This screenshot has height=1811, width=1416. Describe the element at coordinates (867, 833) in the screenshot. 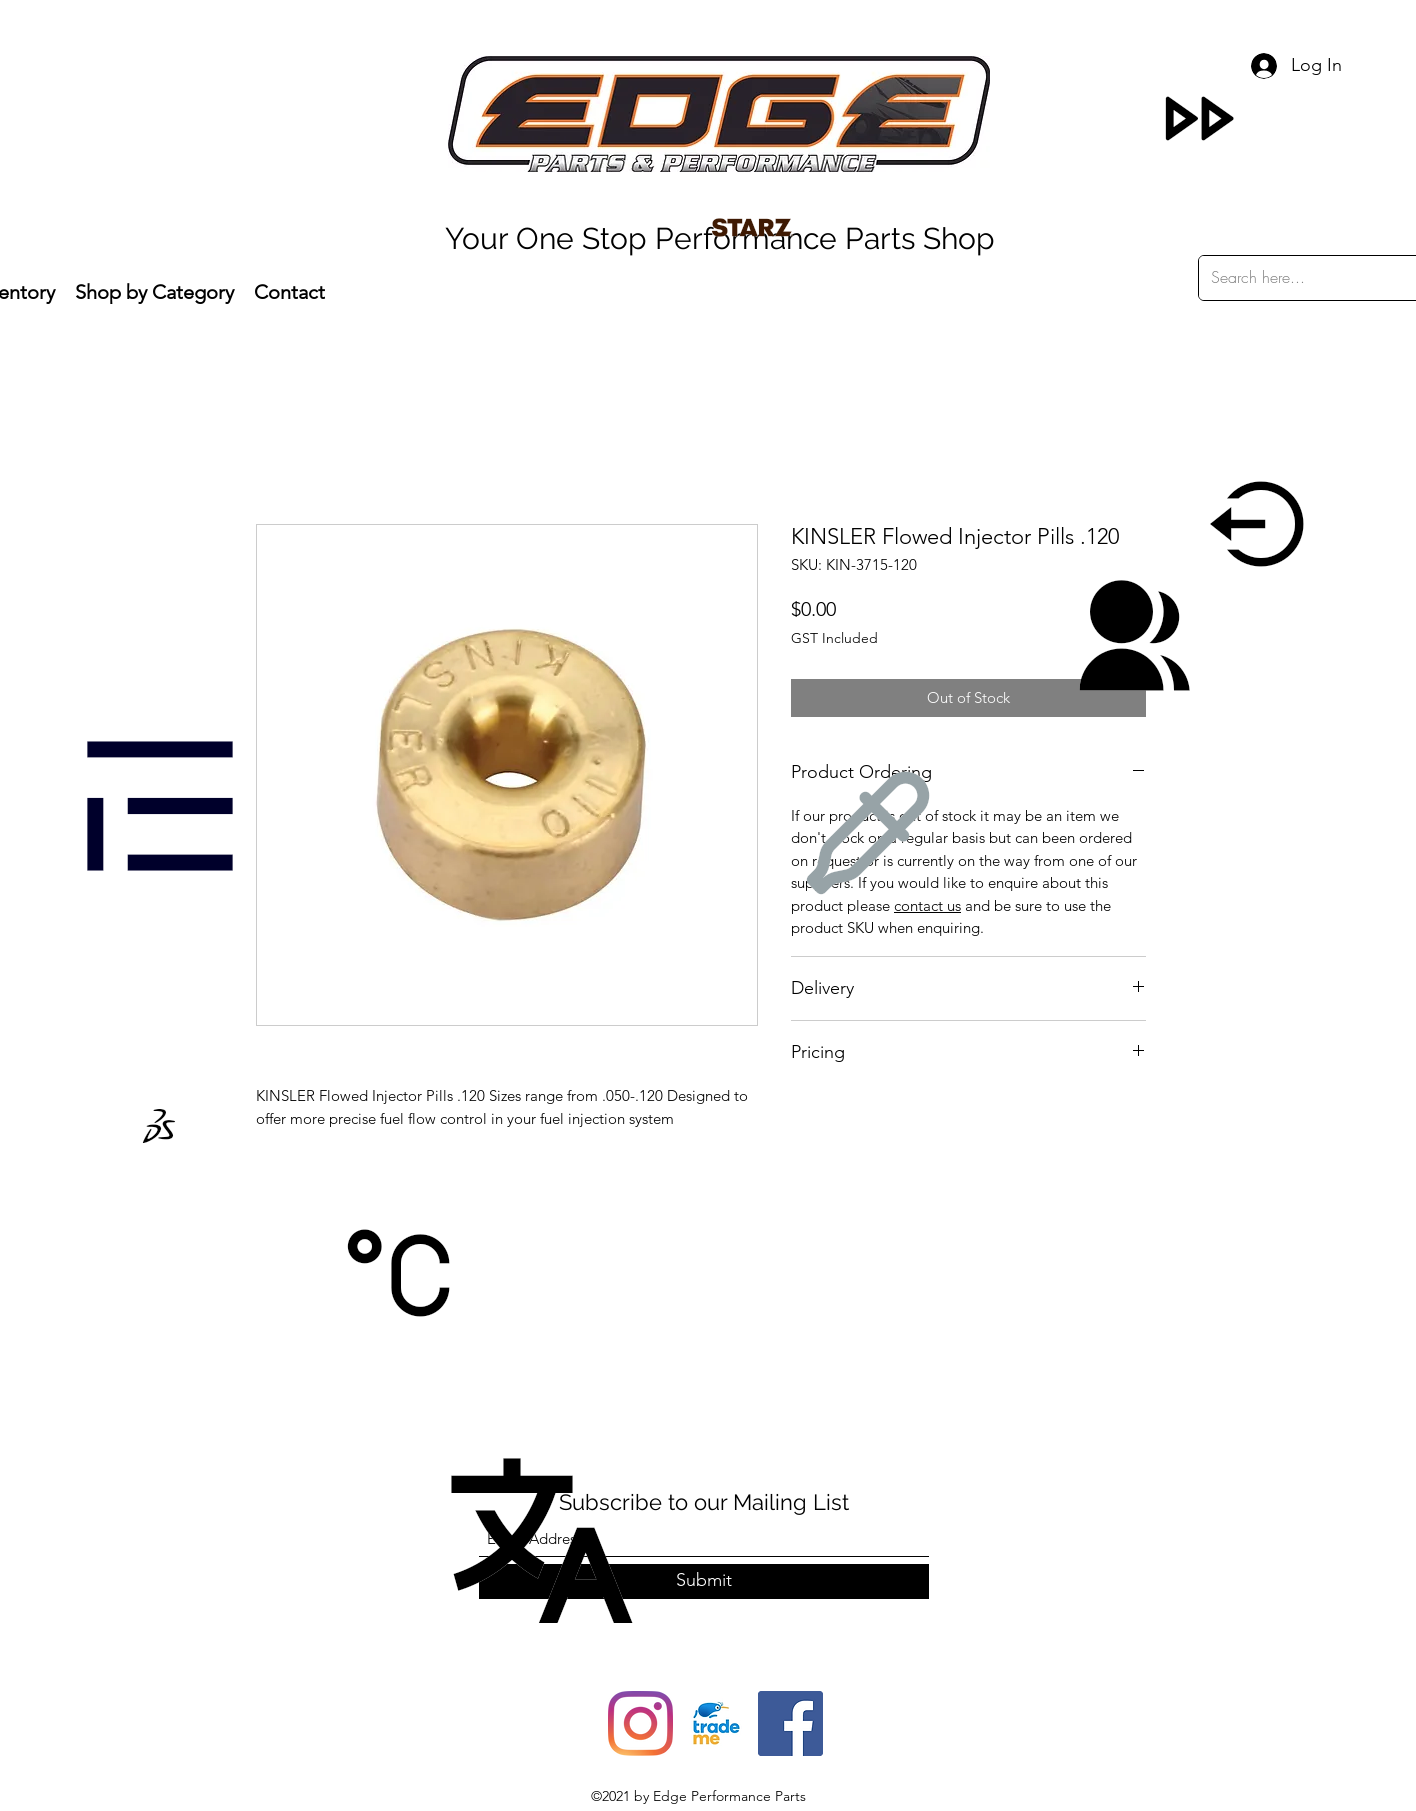

I see `select a color from the screen` at that location.